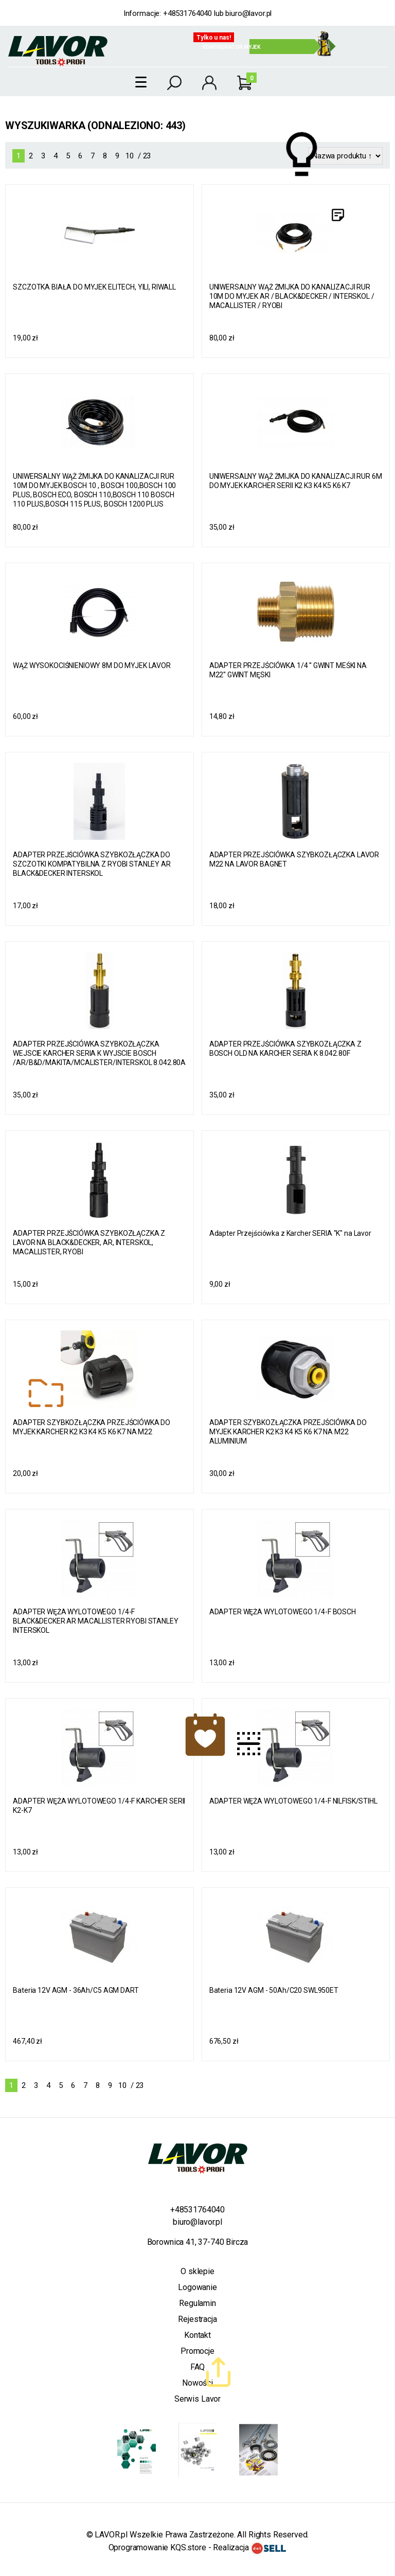 The height and width of the screenshot is (2576, 395). I want to click on create a new note, so click(338, 215).